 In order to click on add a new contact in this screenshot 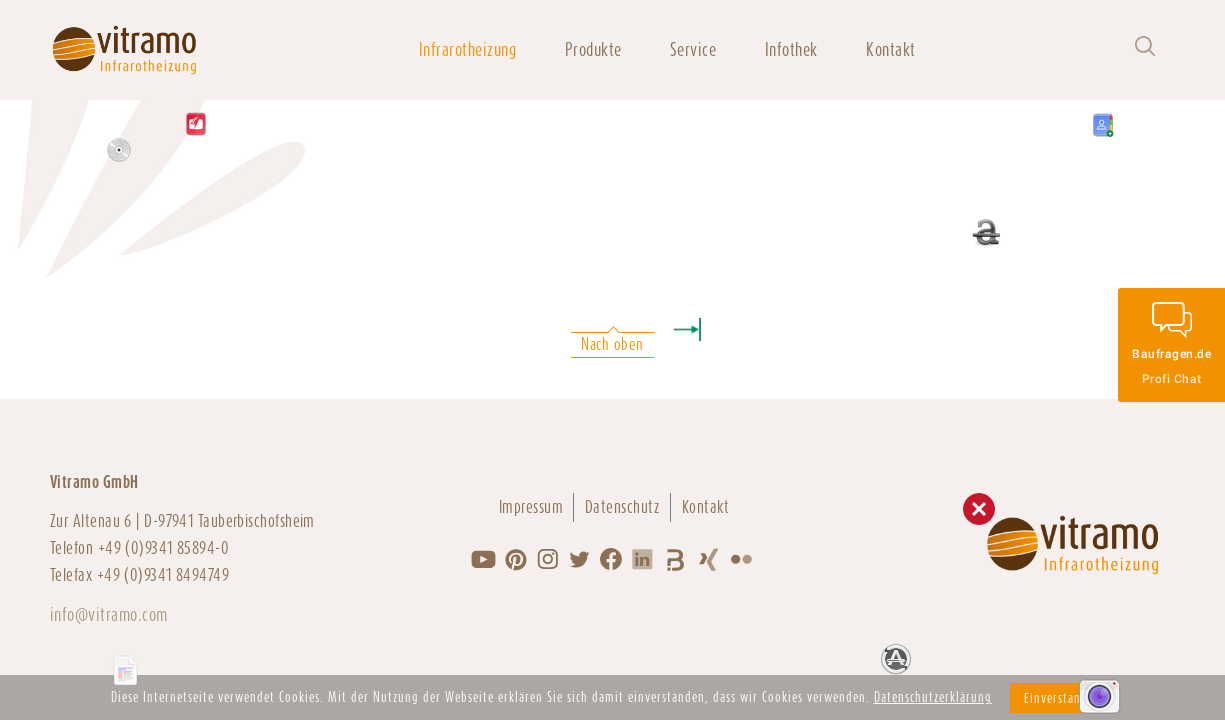, I will do `click(1103, 125)`.